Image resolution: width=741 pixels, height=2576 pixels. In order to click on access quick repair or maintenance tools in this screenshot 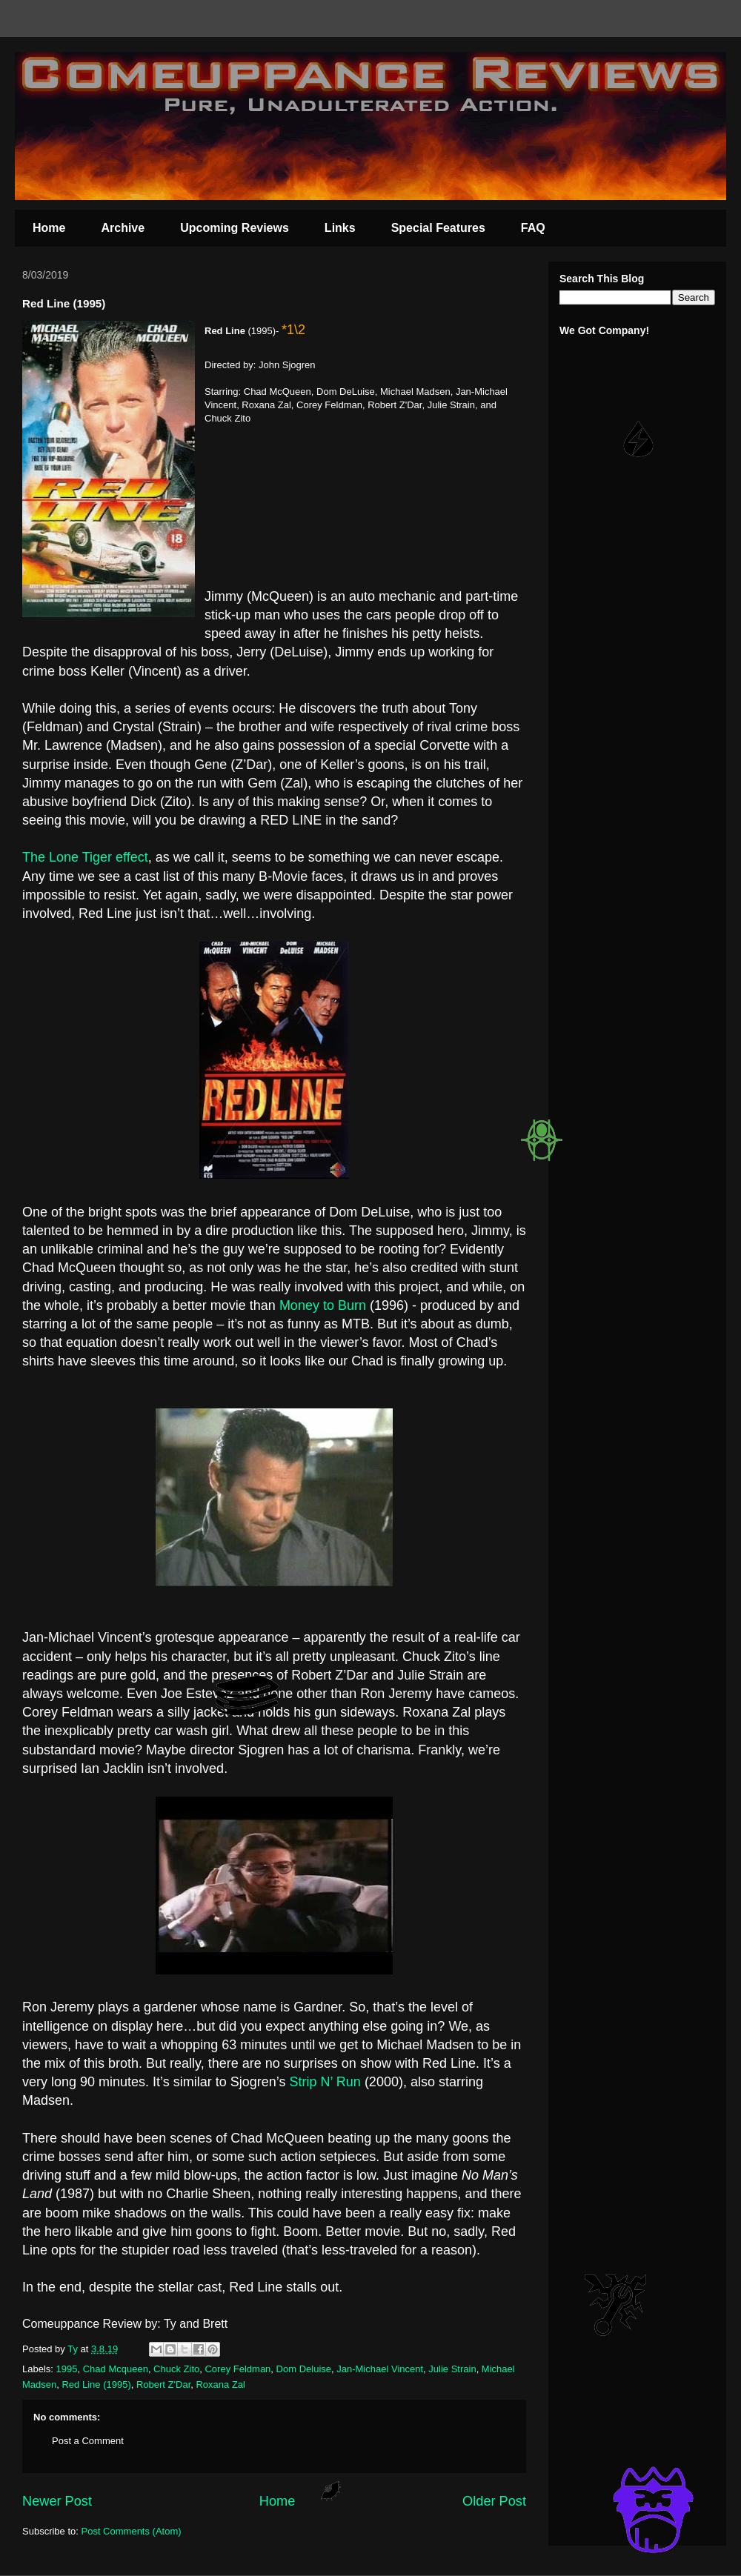, I will do `click(615, 2305)`.